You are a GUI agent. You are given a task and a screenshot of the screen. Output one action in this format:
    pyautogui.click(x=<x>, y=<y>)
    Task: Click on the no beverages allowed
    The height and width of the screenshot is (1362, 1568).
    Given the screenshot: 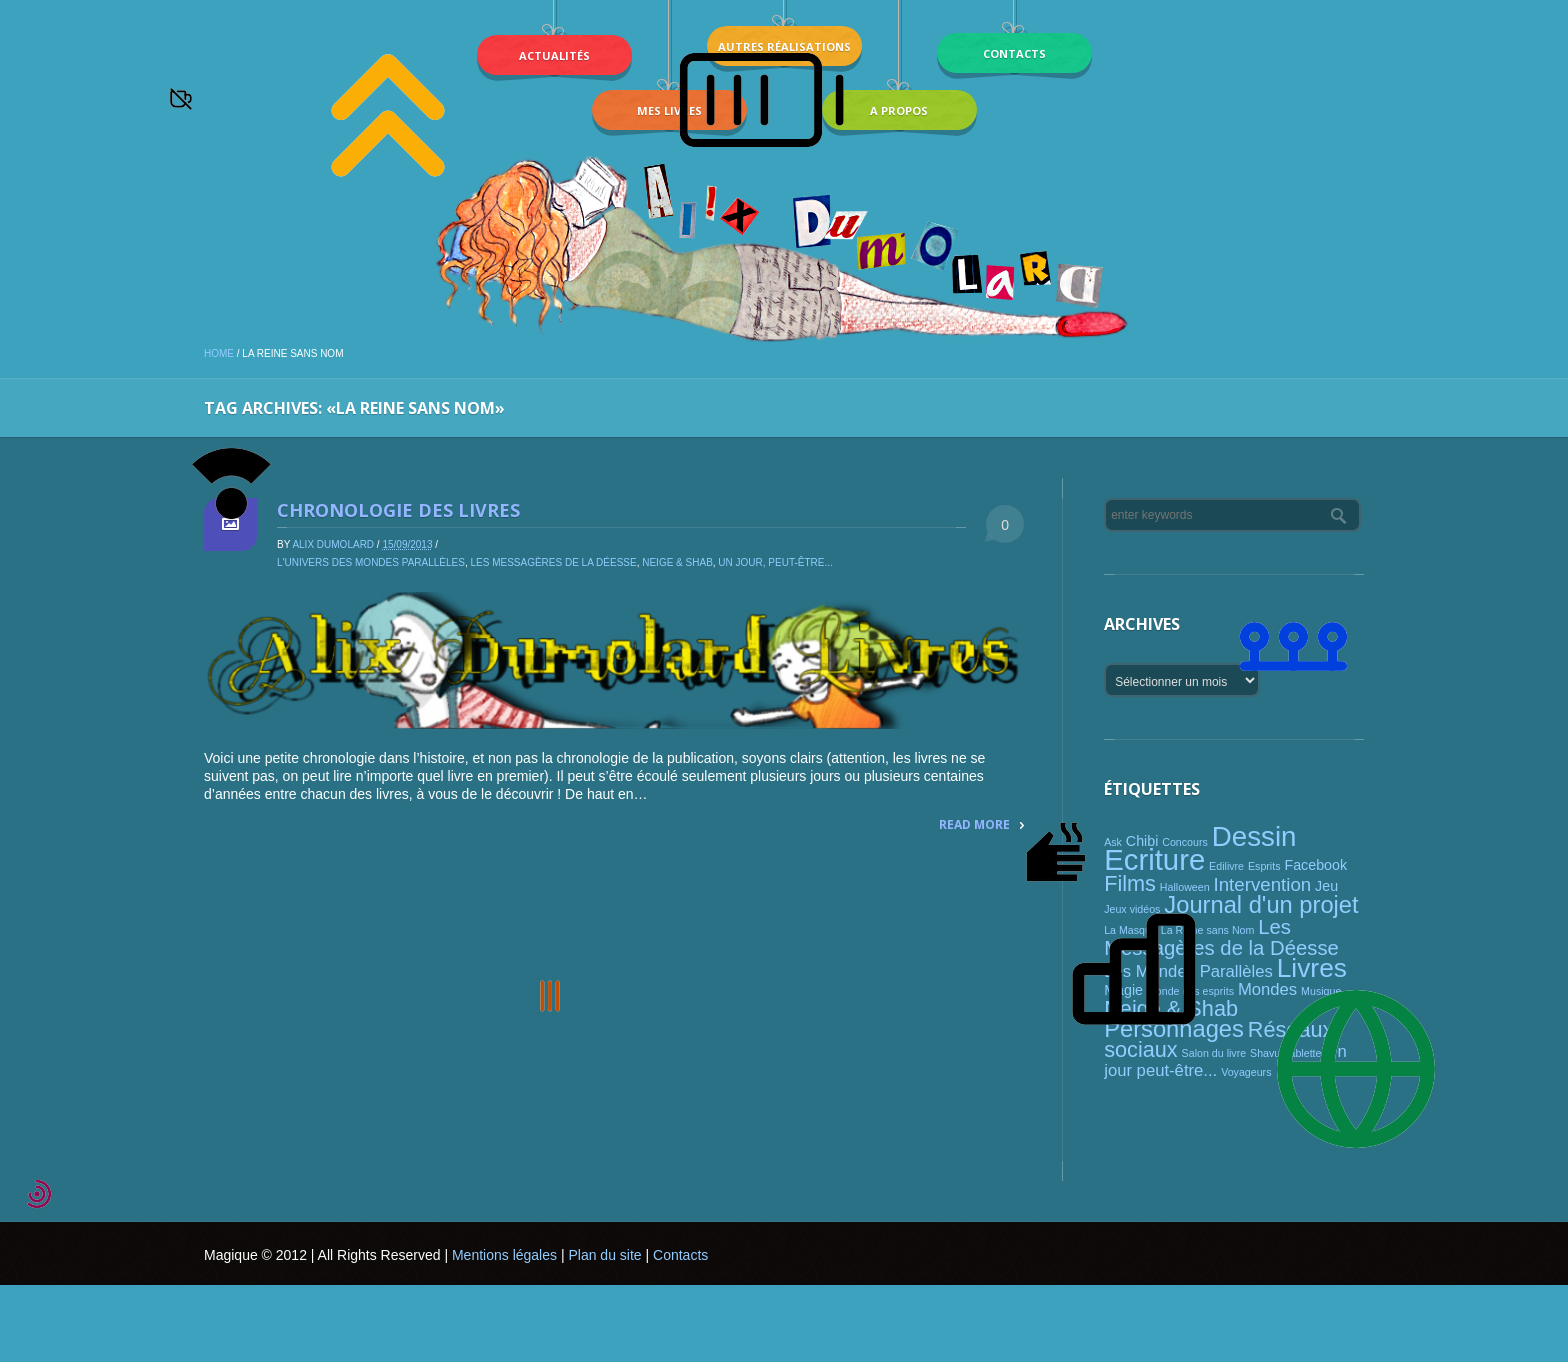 What is the action you would take?
    pyautogui.click(x=181, y=99)
    